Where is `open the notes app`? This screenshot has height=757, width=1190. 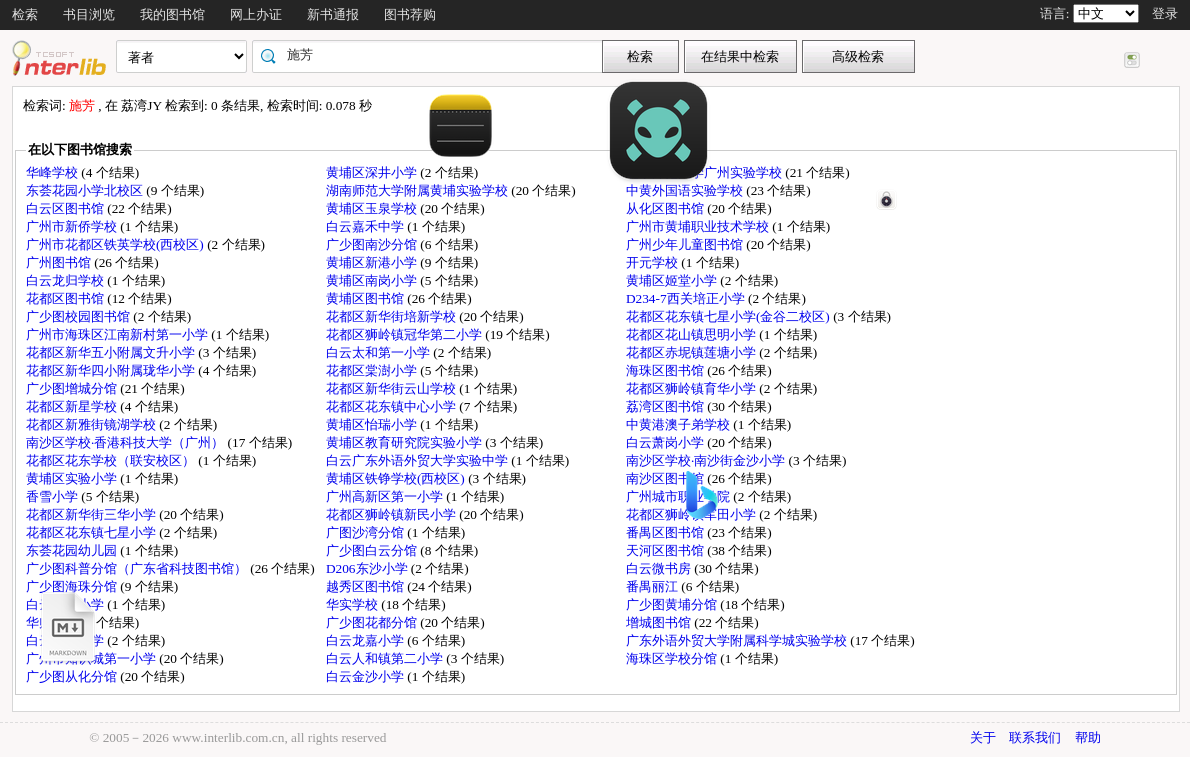 open the notes app is located at coordinates (460, 125).